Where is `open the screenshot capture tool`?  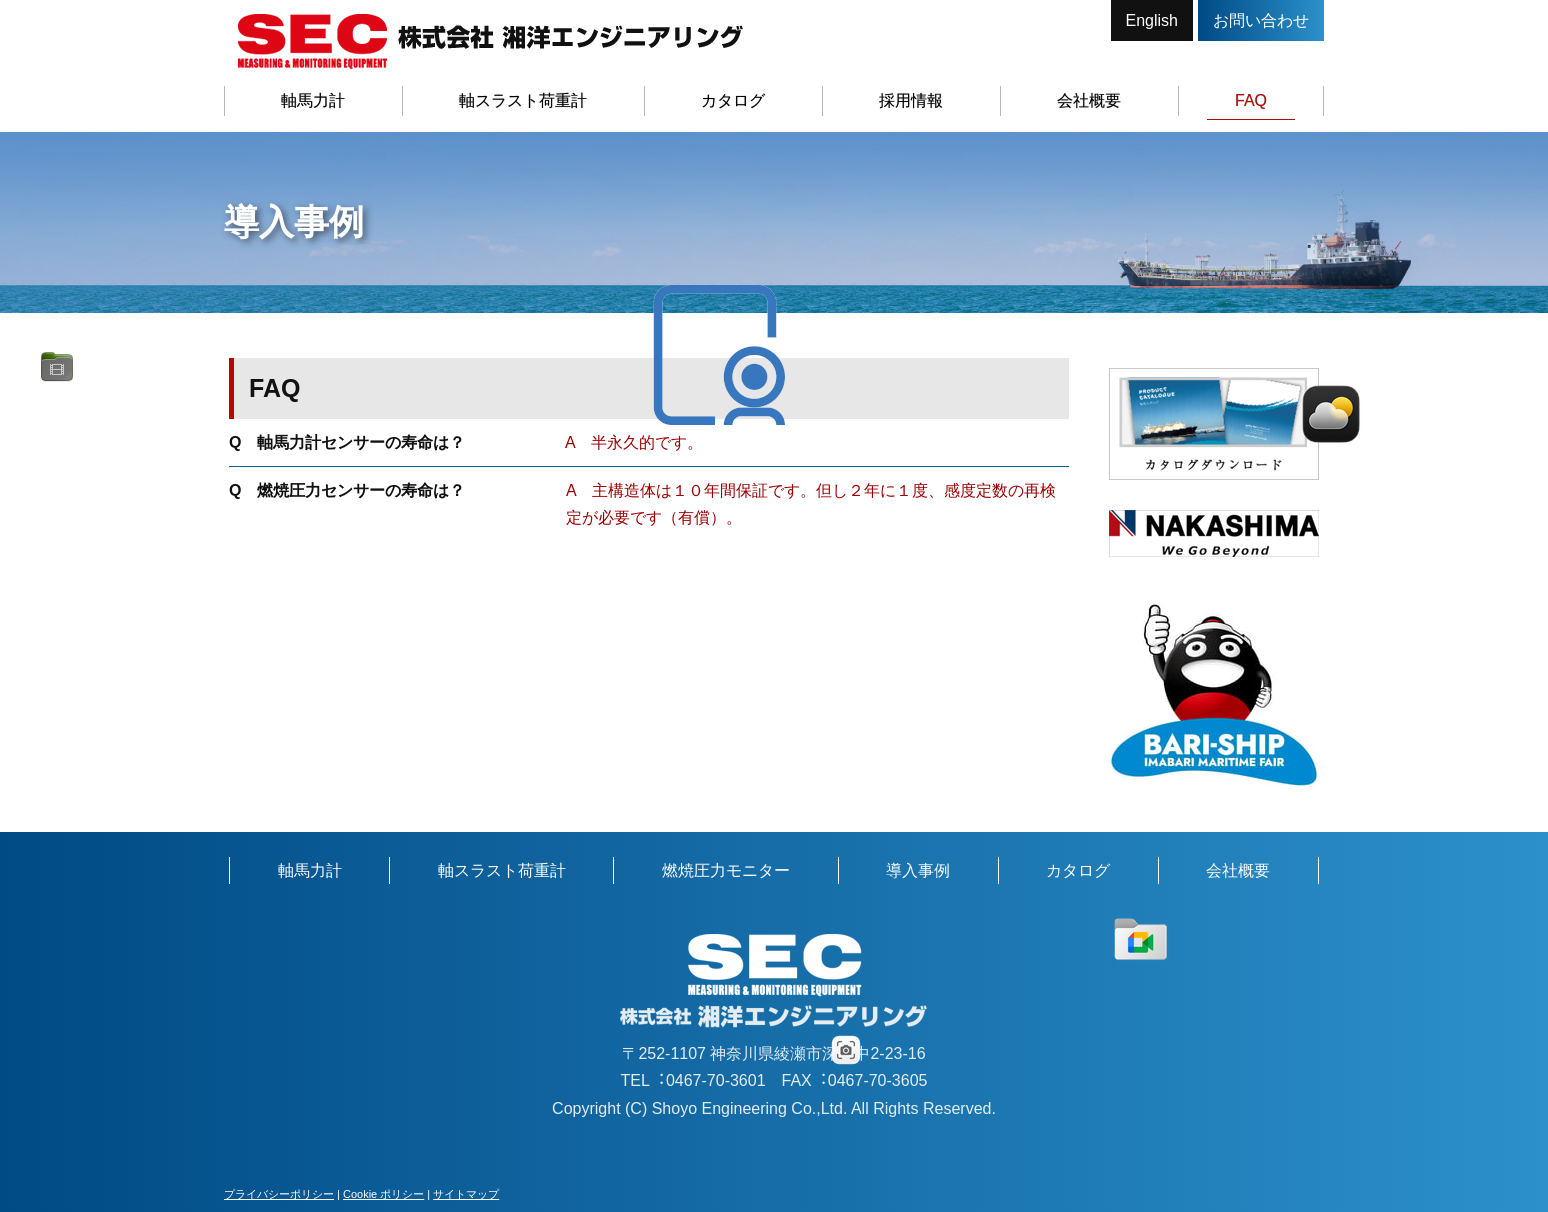
open the screenshot capture tool is located at coordinates (846, 1050).